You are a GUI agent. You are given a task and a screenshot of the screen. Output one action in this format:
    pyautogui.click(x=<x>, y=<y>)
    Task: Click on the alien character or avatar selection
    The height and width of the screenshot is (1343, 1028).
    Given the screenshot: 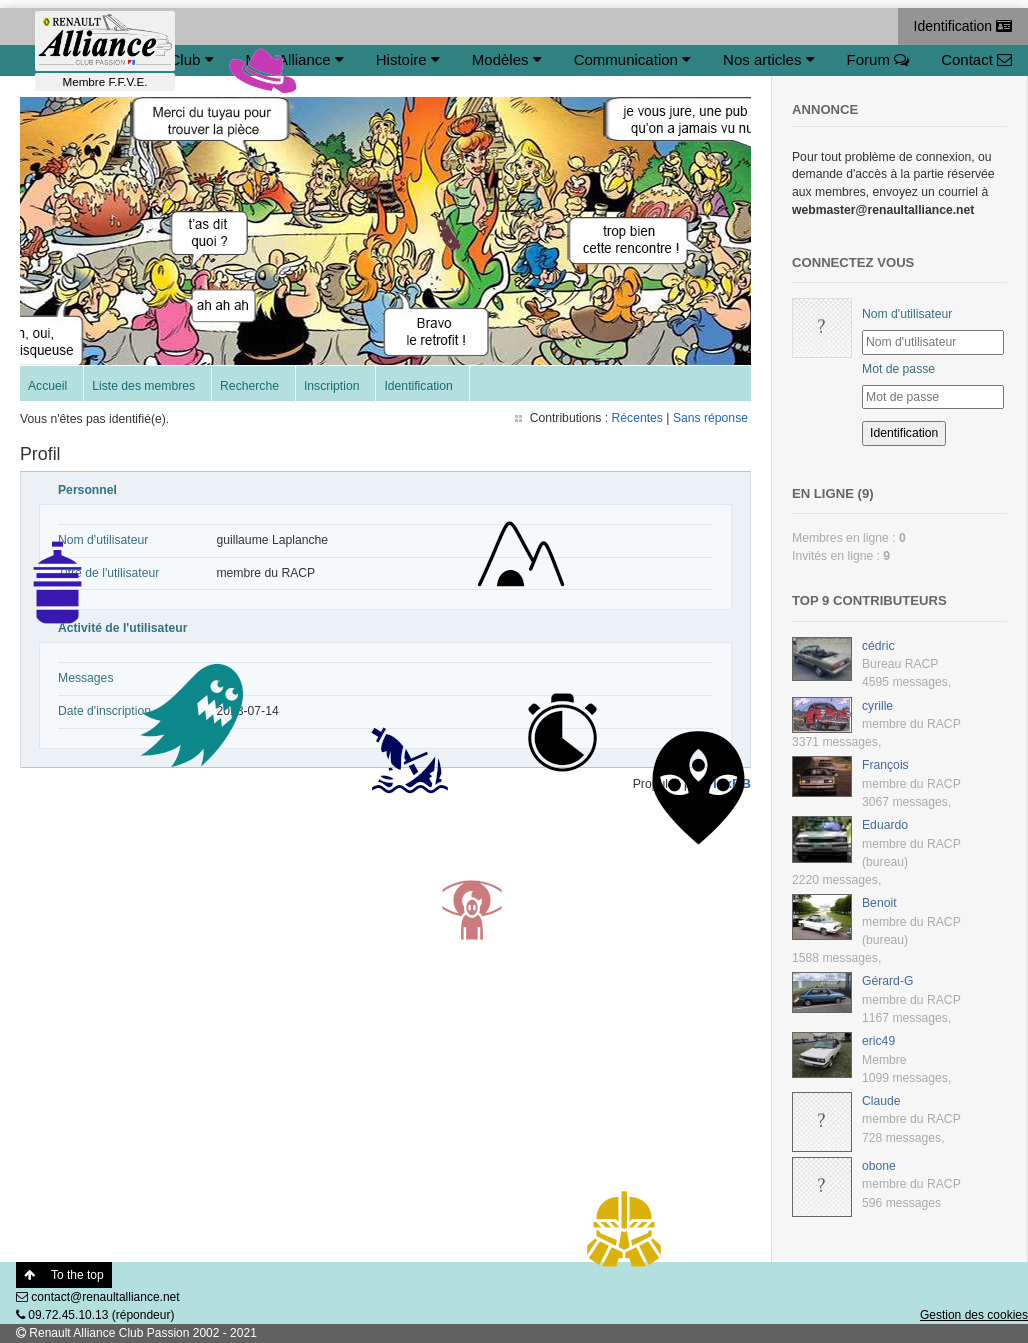 What is the action you would take?
    pyautogui.click(x=698, y=787)
    